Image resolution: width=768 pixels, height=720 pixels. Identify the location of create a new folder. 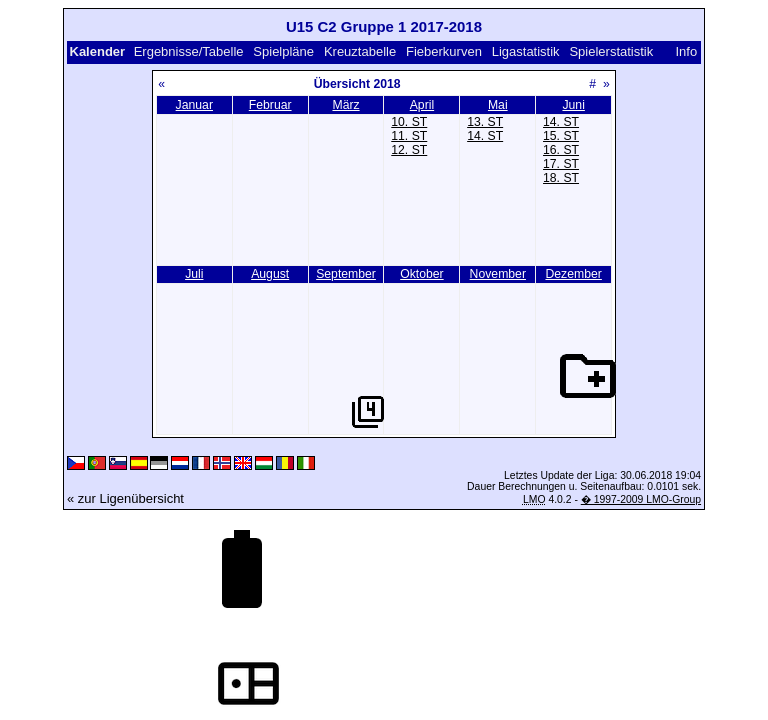
(588, 376).